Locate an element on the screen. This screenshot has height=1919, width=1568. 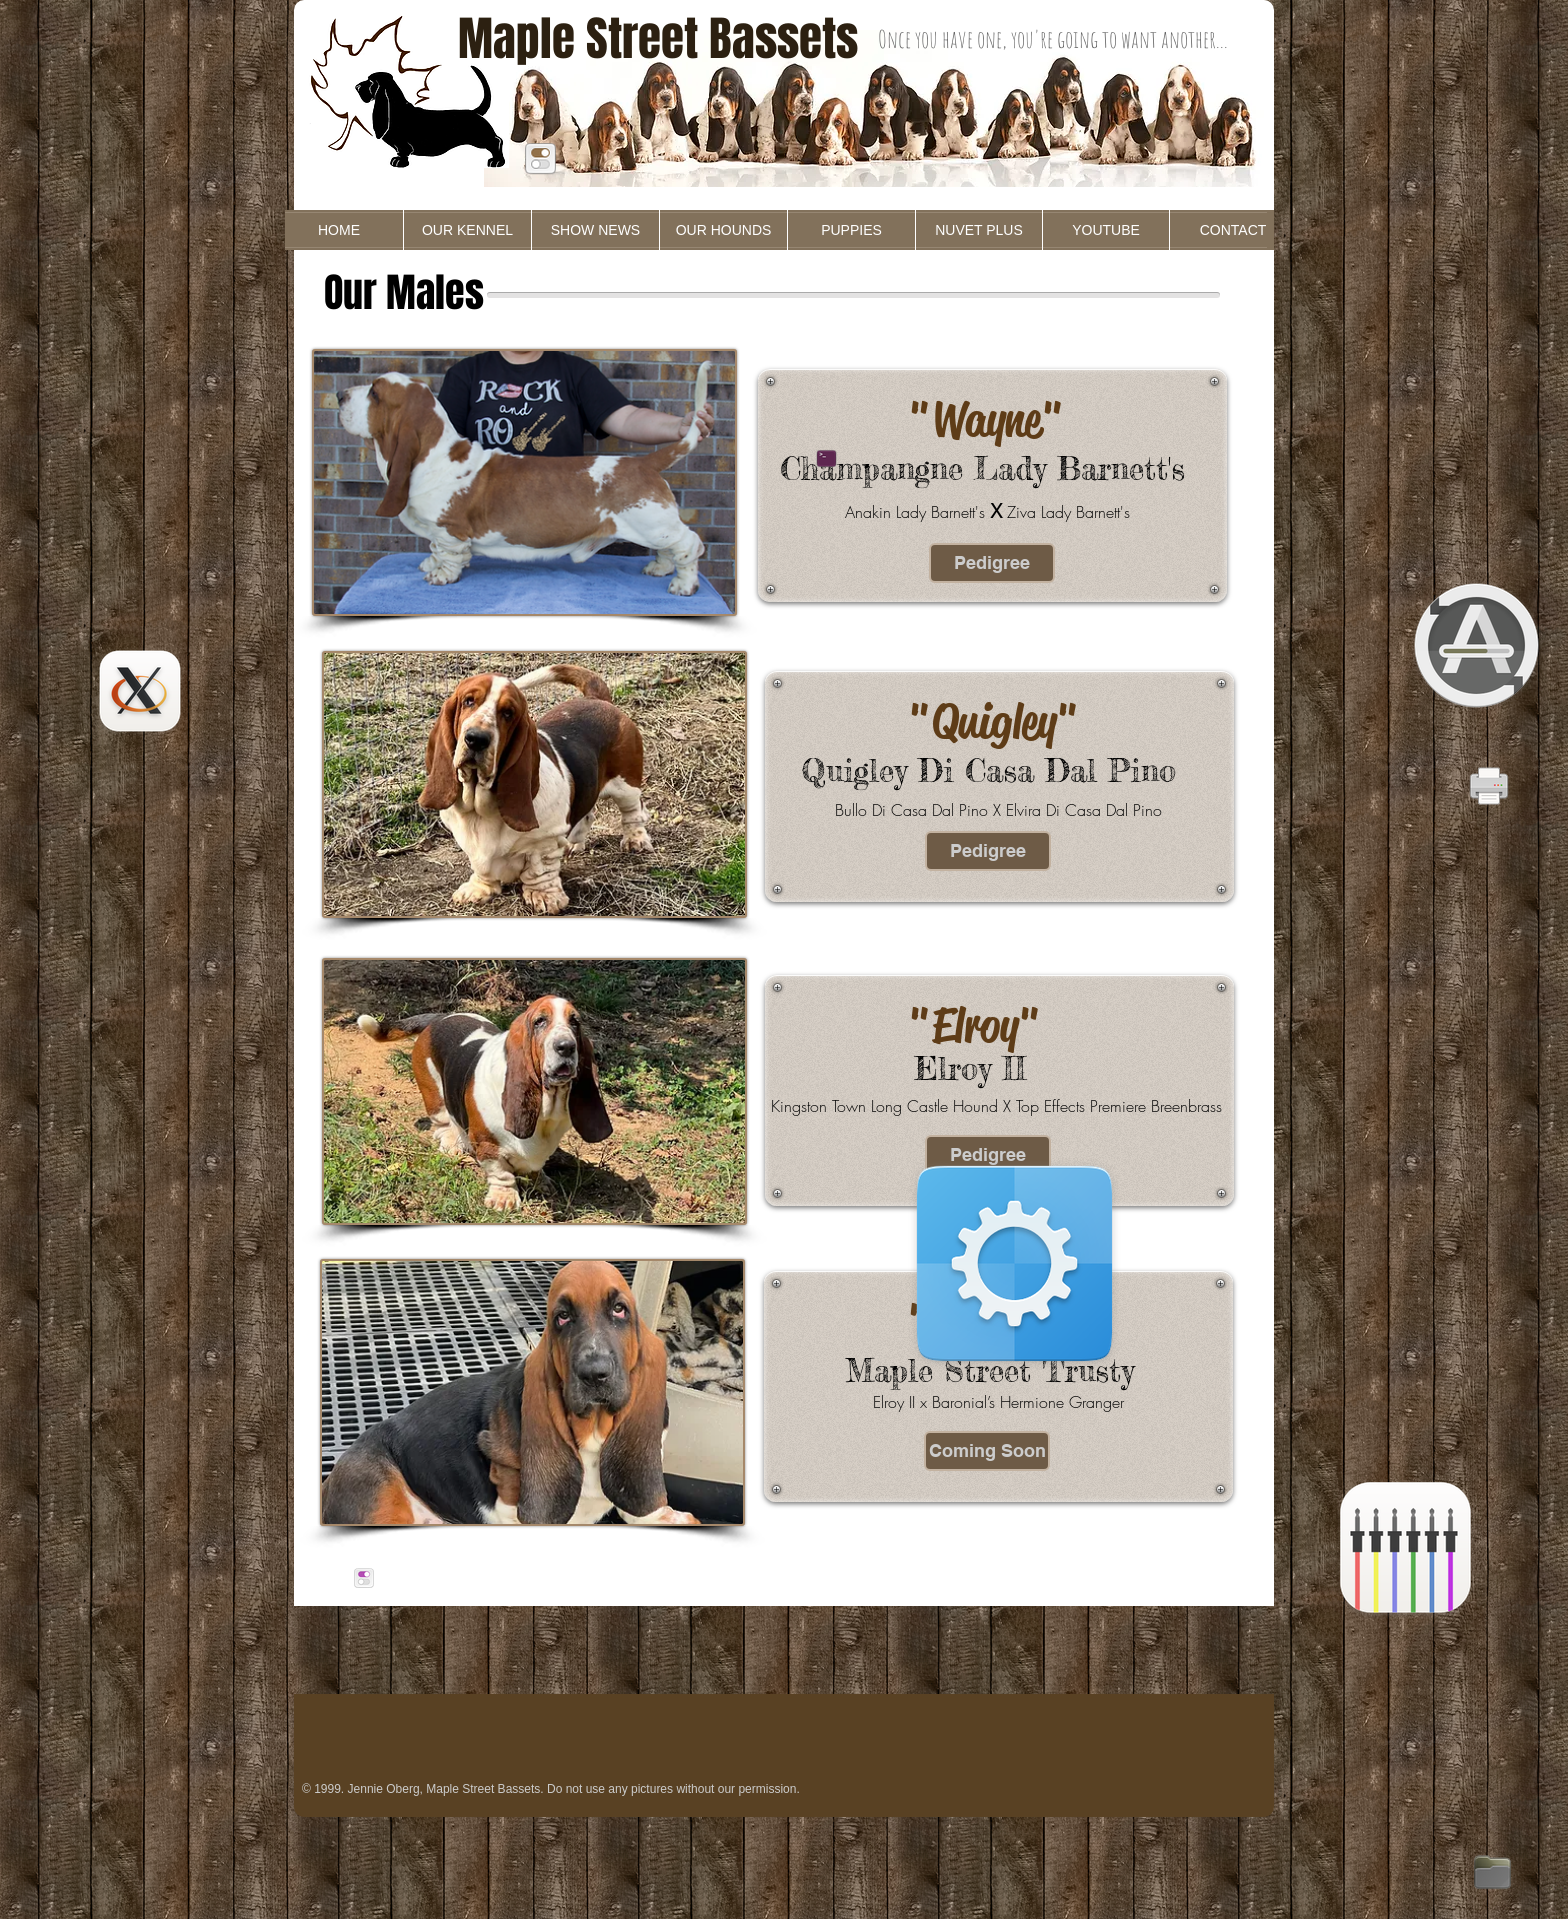
indicates a folder is currently open or expanded is located at coordinates (1492, 1871).